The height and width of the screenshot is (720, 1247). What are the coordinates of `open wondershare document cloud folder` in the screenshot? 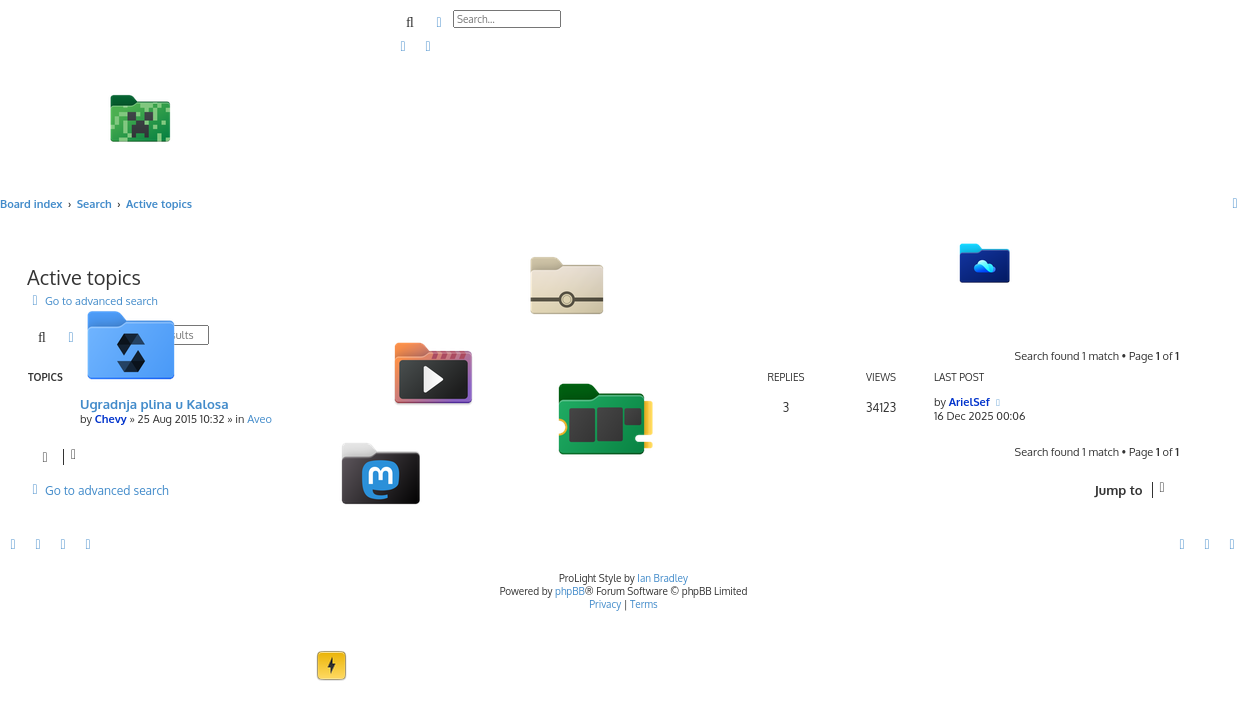 It's located at (984, 264).